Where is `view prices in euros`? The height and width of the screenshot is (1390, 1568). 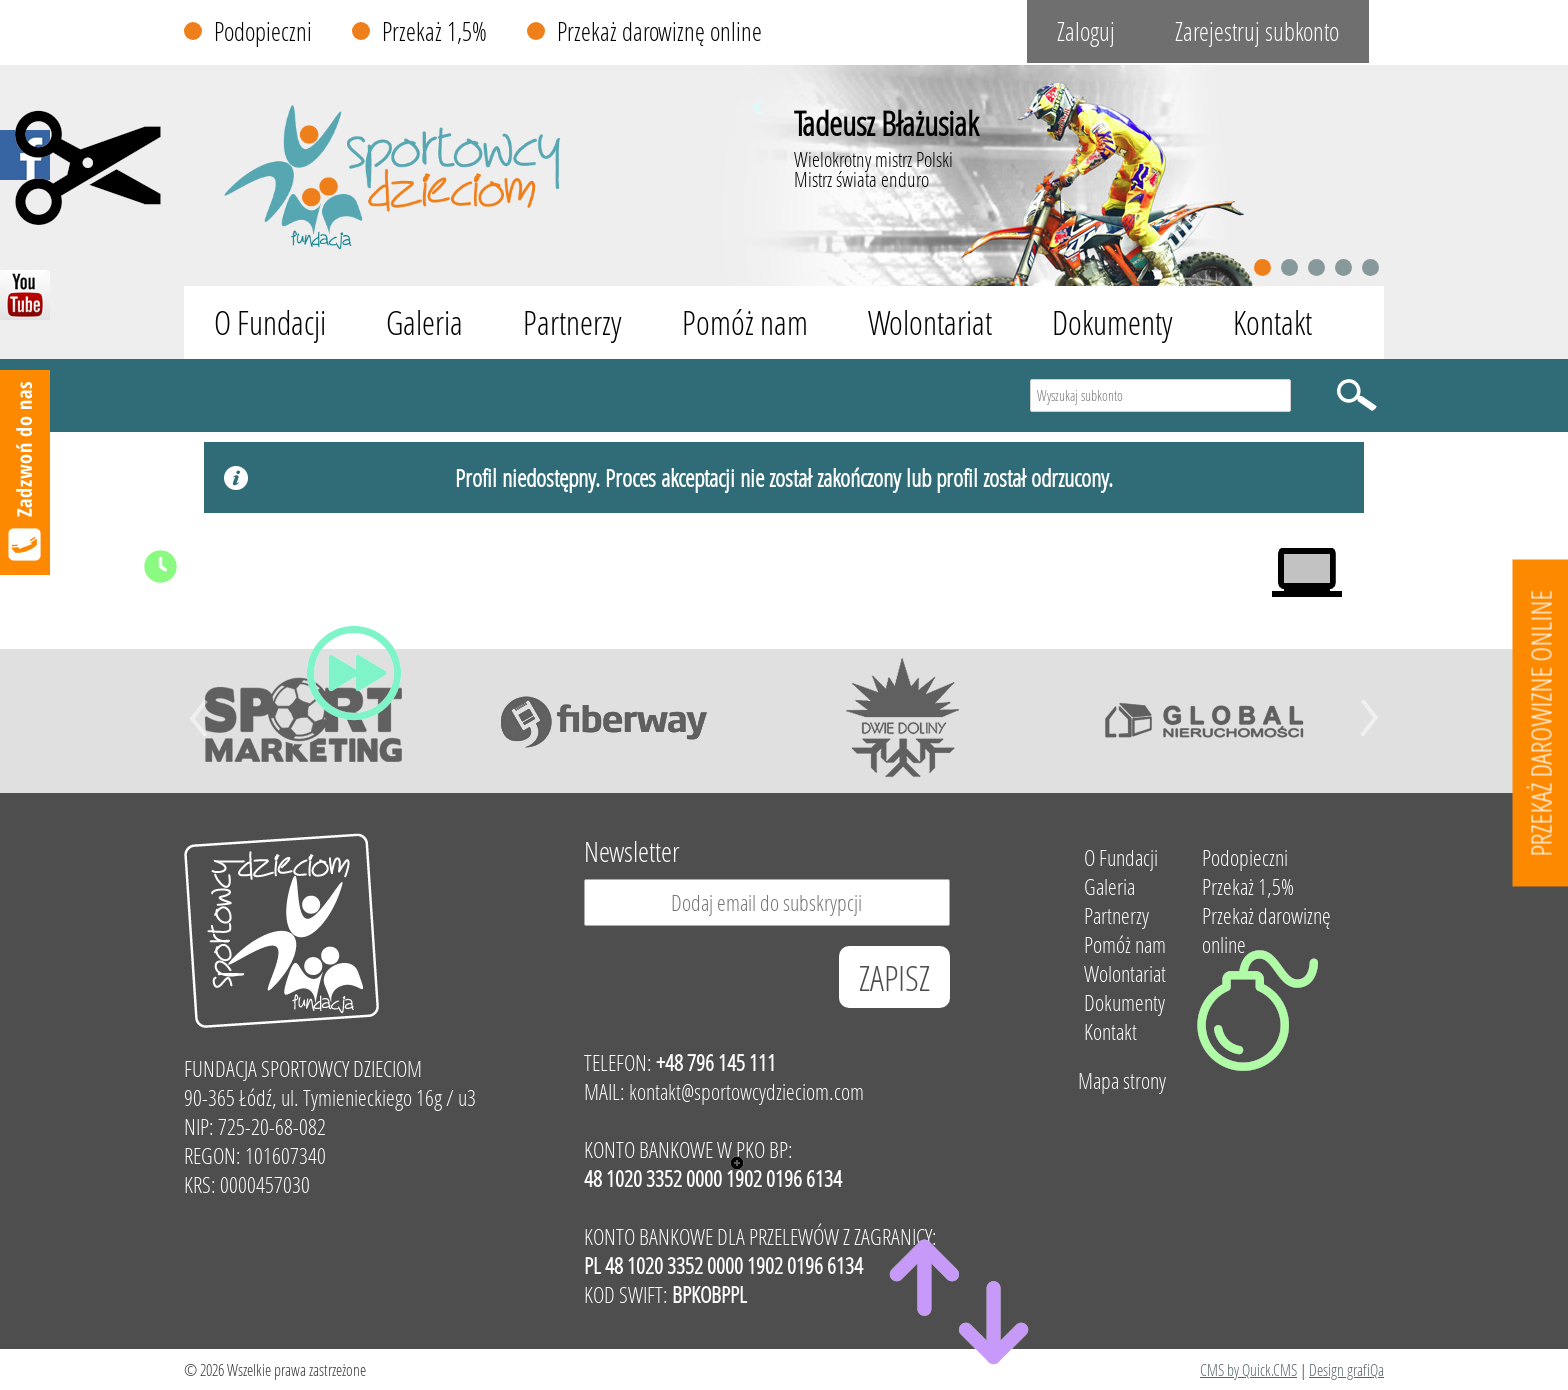
view prices in euros is located at coordinates (759, 107).